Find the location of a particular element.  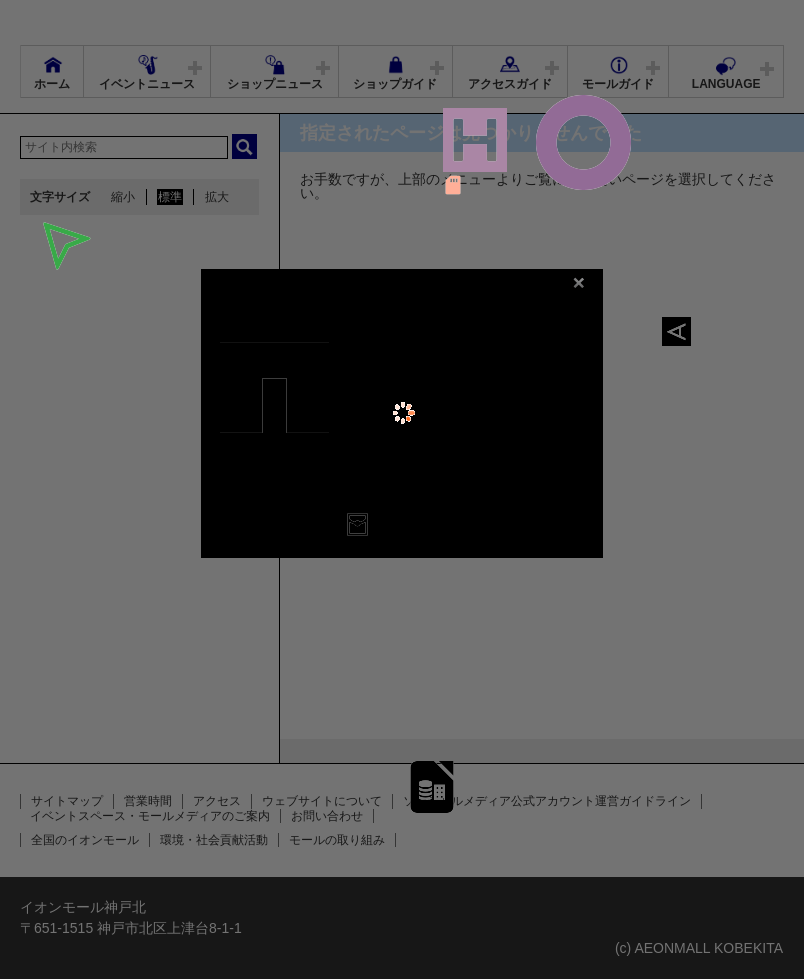

send or receive a red packet (hongbao) is located at coordinates (357, 524).